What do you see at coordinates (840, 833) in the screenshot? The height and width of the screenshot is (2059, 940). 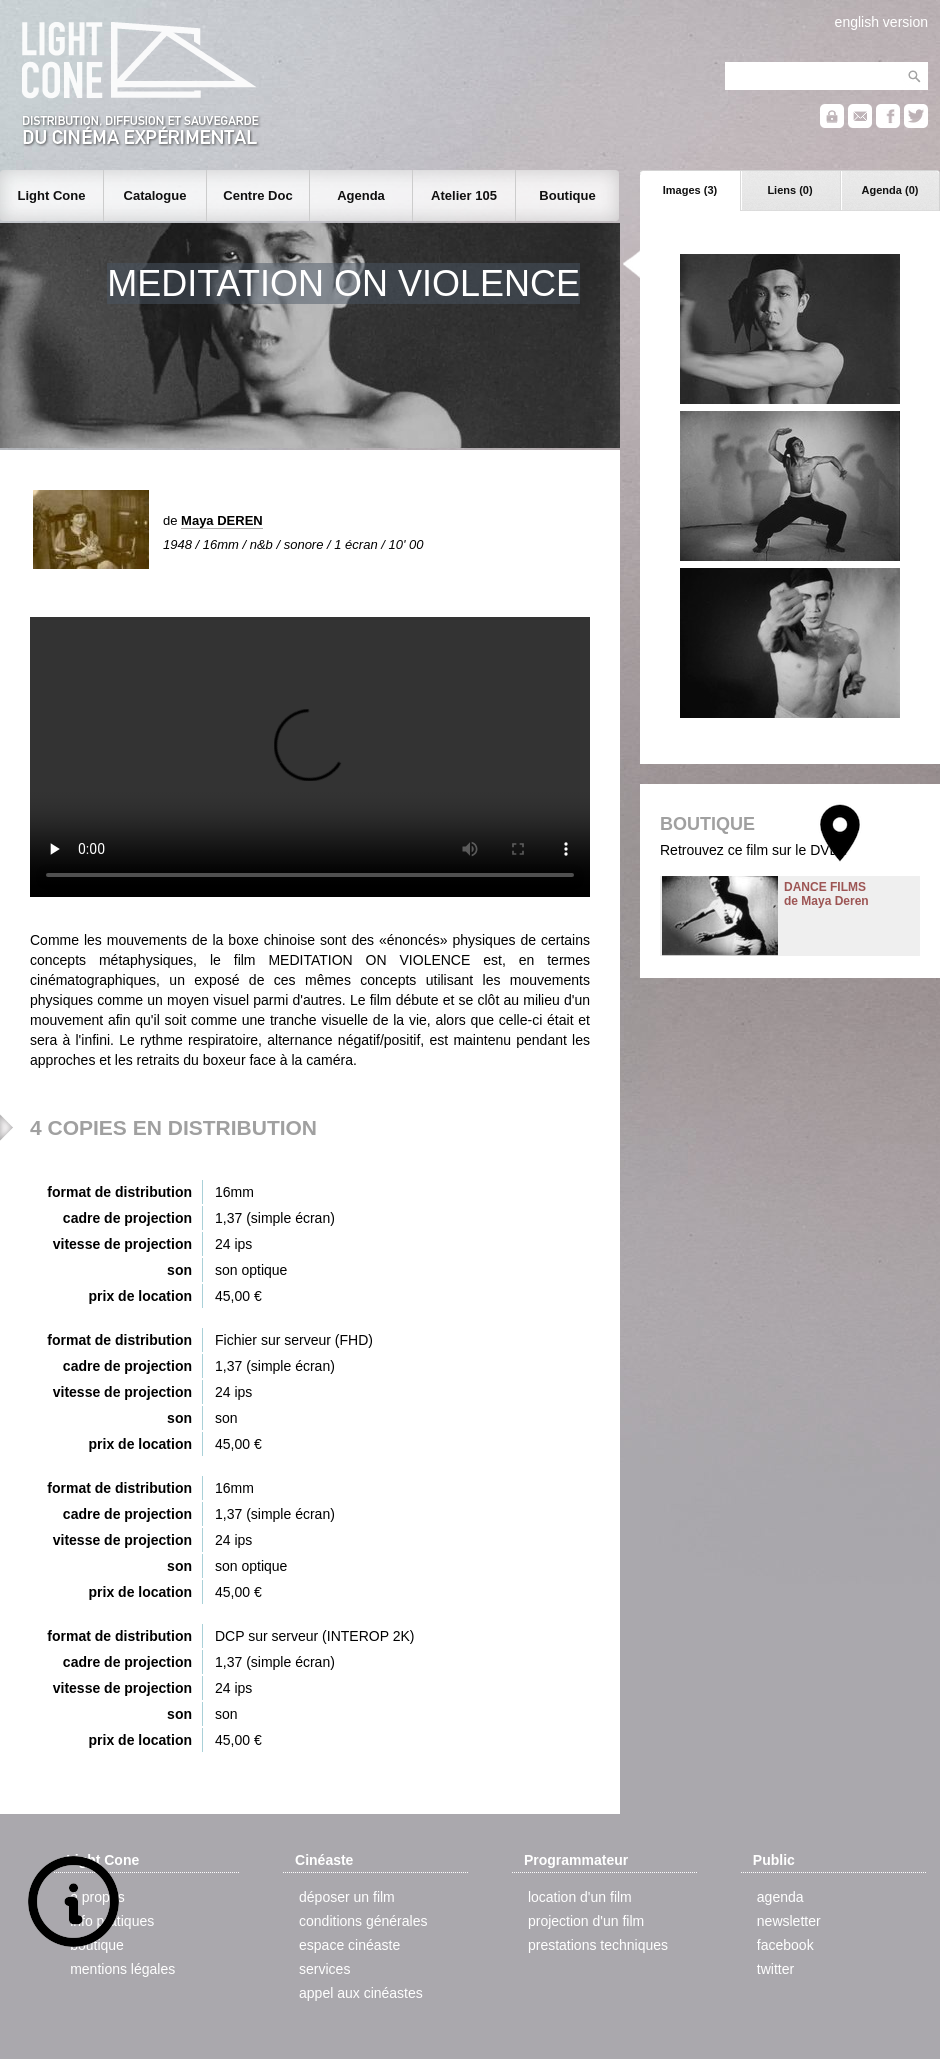 I see `view current location on map` at bounding box center [840, 833].